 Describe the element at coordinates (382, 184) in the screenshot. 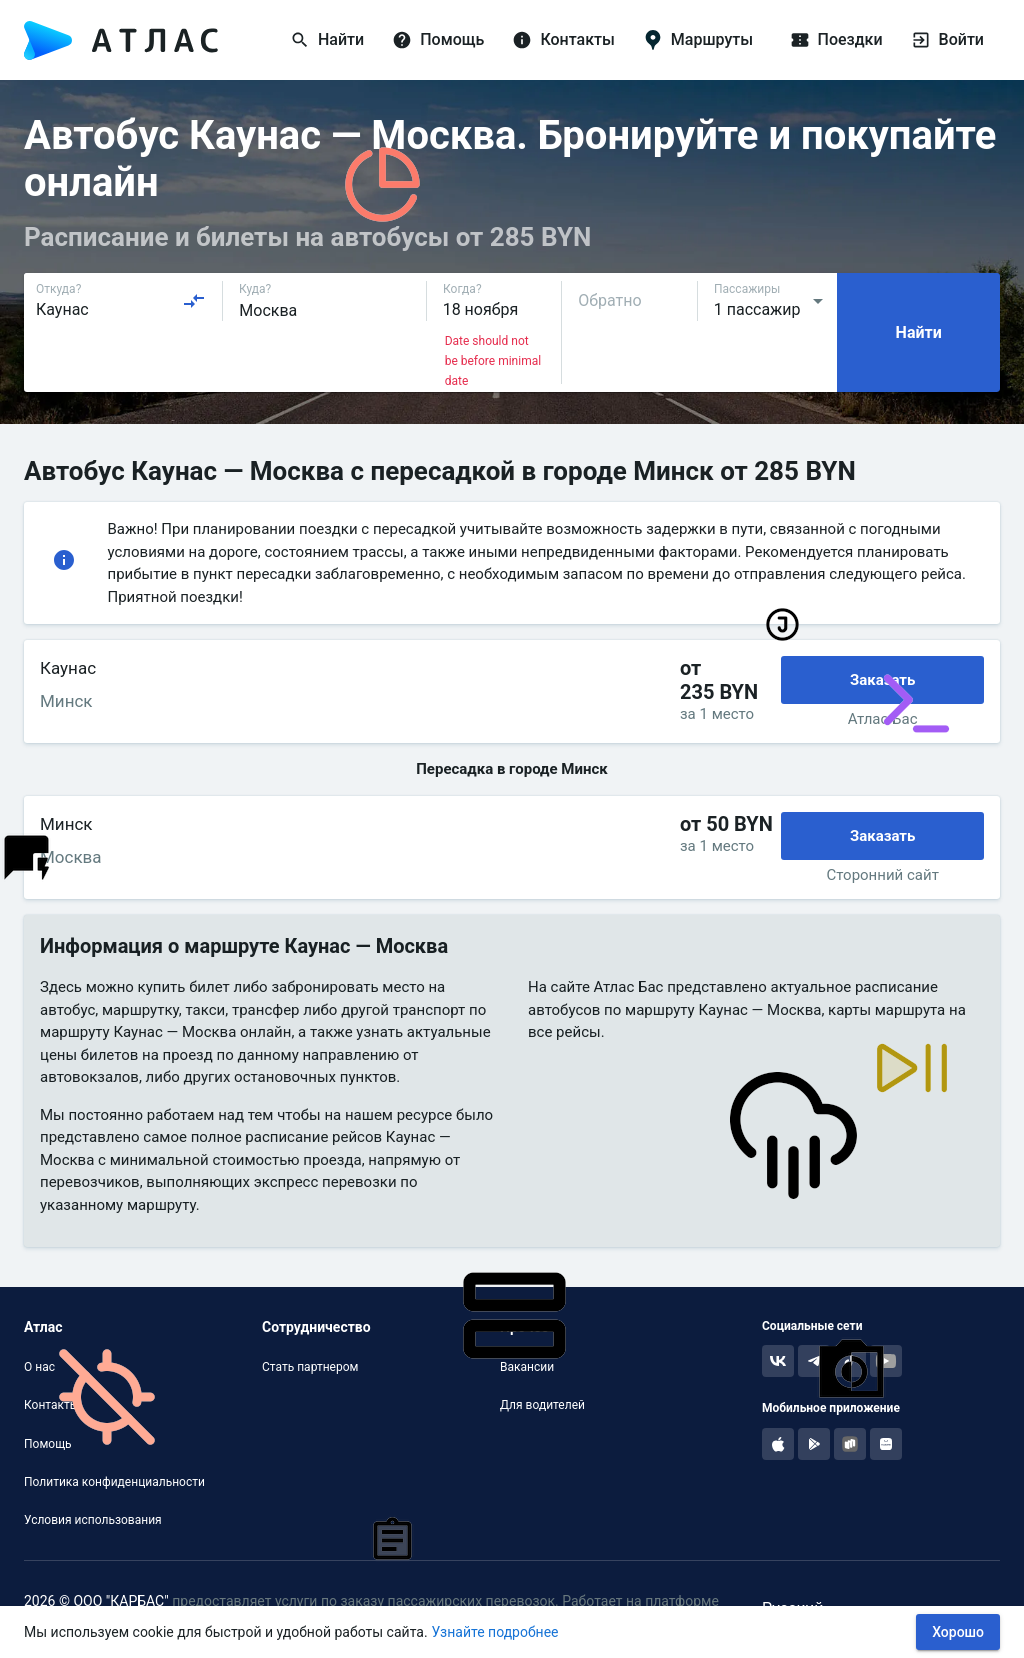

I see `view analytics or statistics` at that location.